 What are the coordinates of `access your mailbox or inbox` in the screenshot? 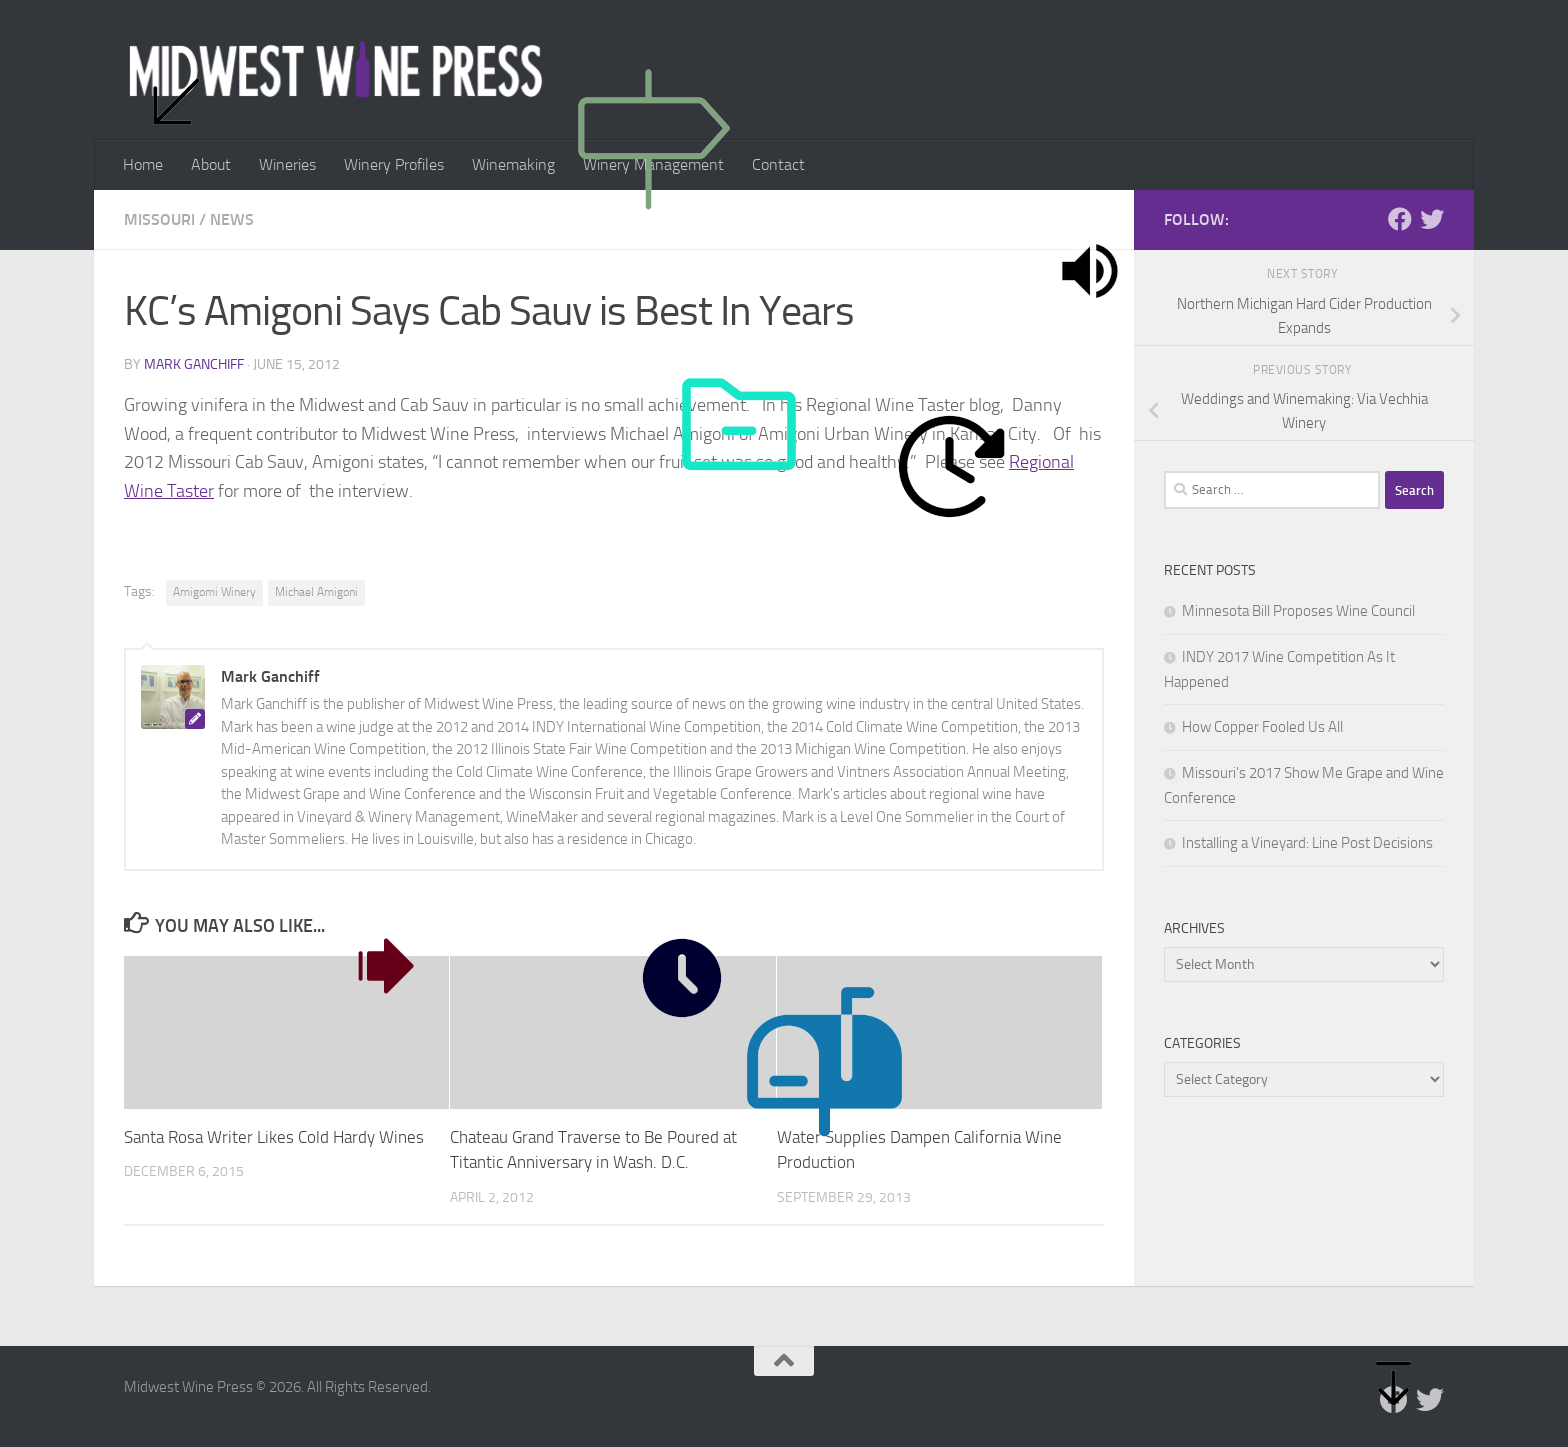 It's located at (824, 1064).